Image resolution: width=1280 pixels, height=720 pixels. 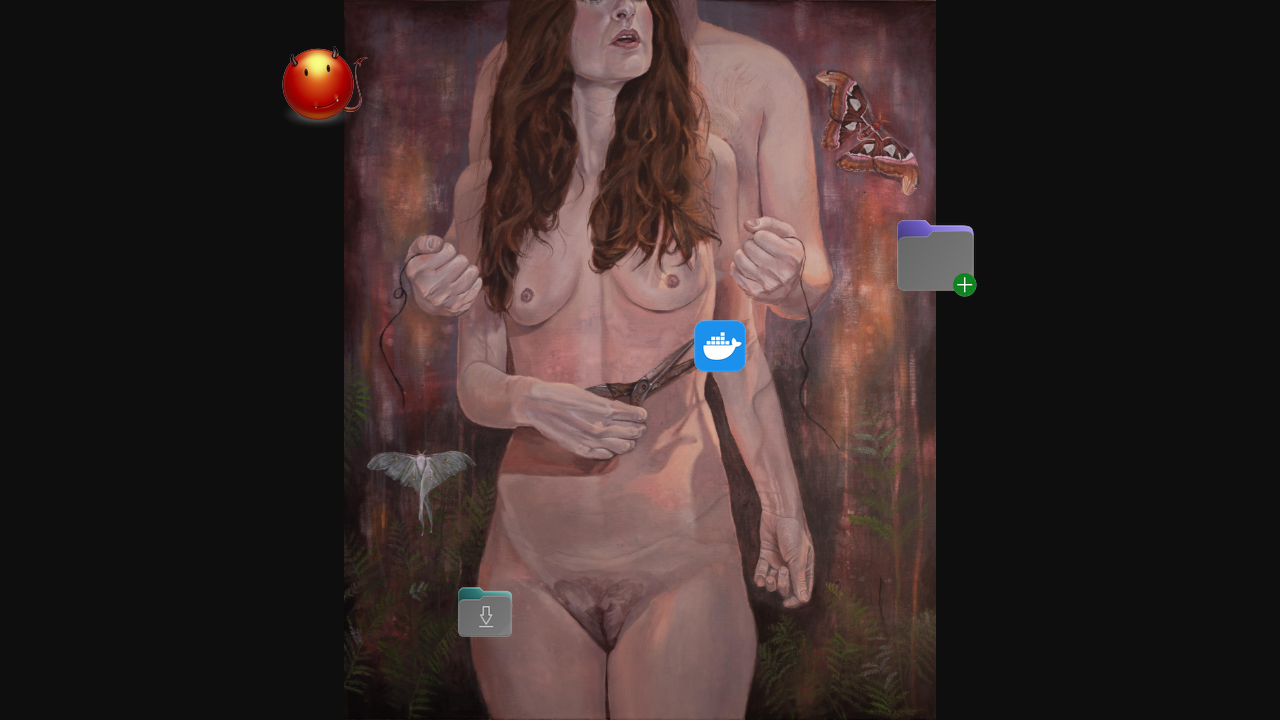 I want to click on access your downloads folder, so click(x=485, y=612).